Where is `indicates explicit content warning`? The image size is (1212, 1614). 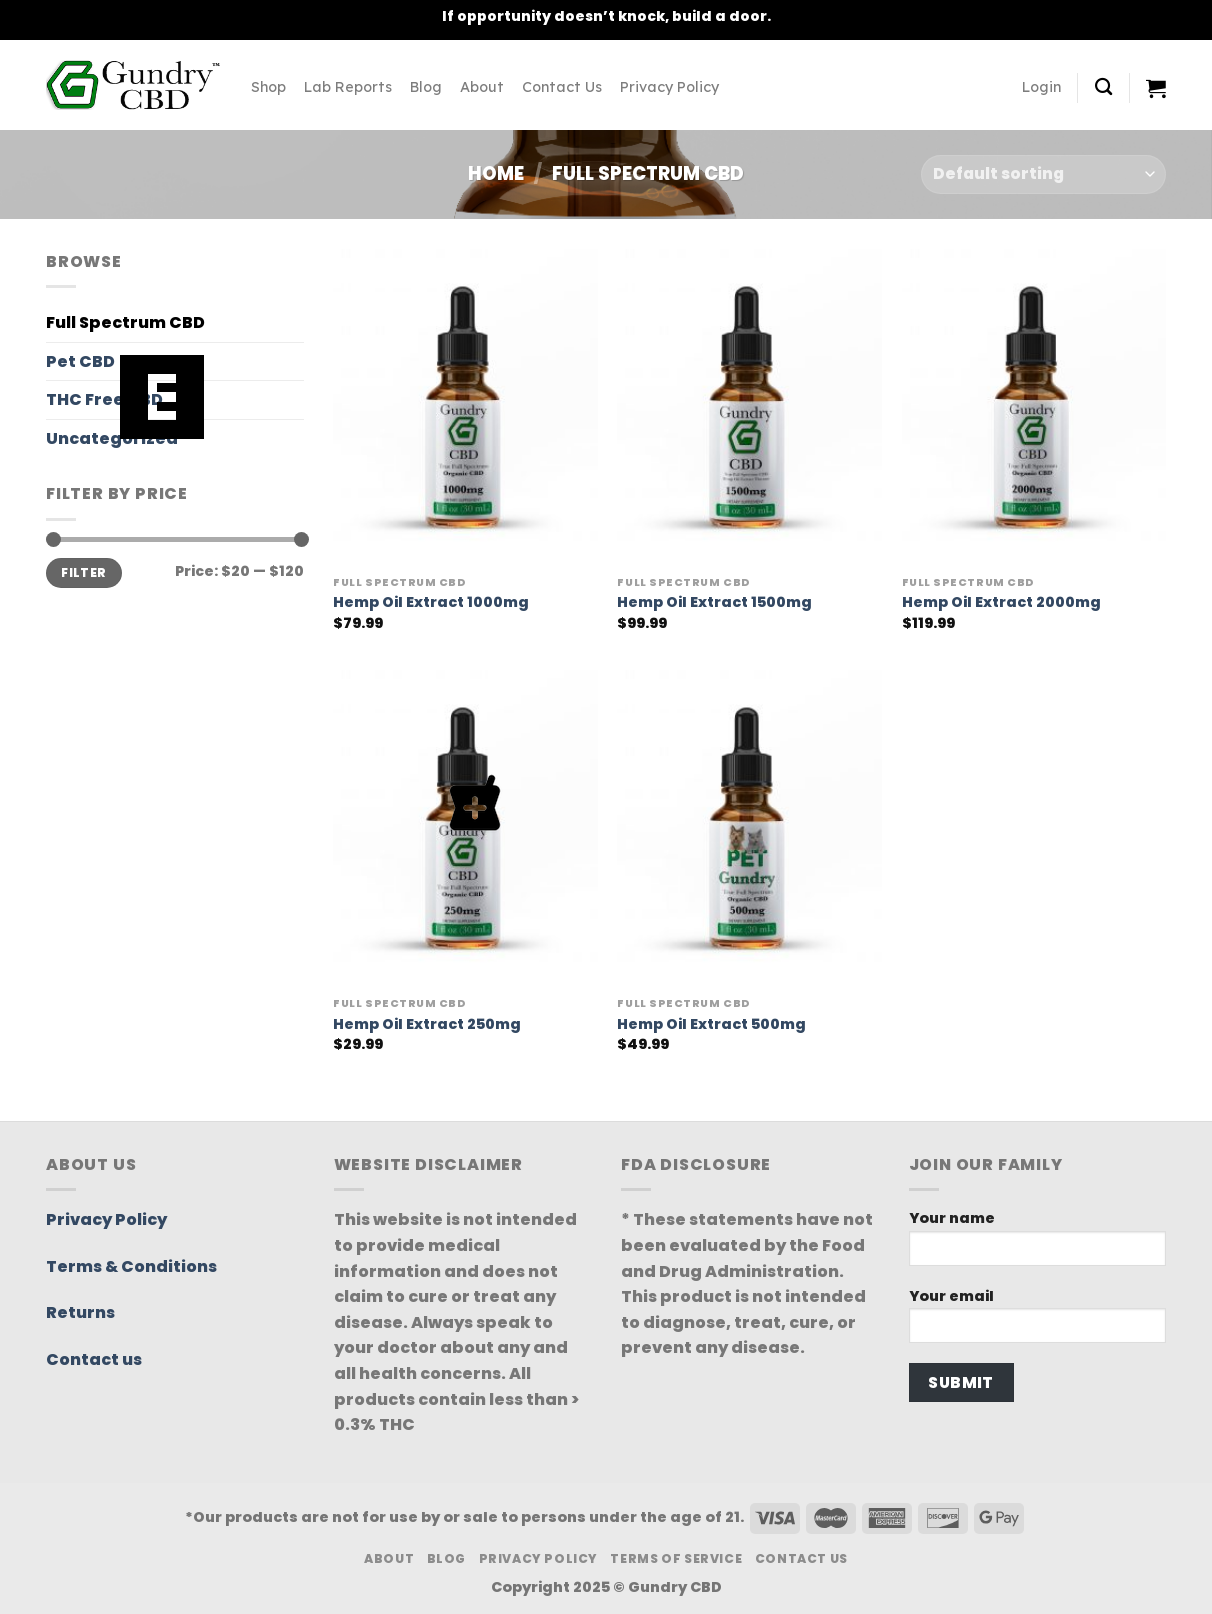
indicates explicit content warning is located at coordinates (162, 397).